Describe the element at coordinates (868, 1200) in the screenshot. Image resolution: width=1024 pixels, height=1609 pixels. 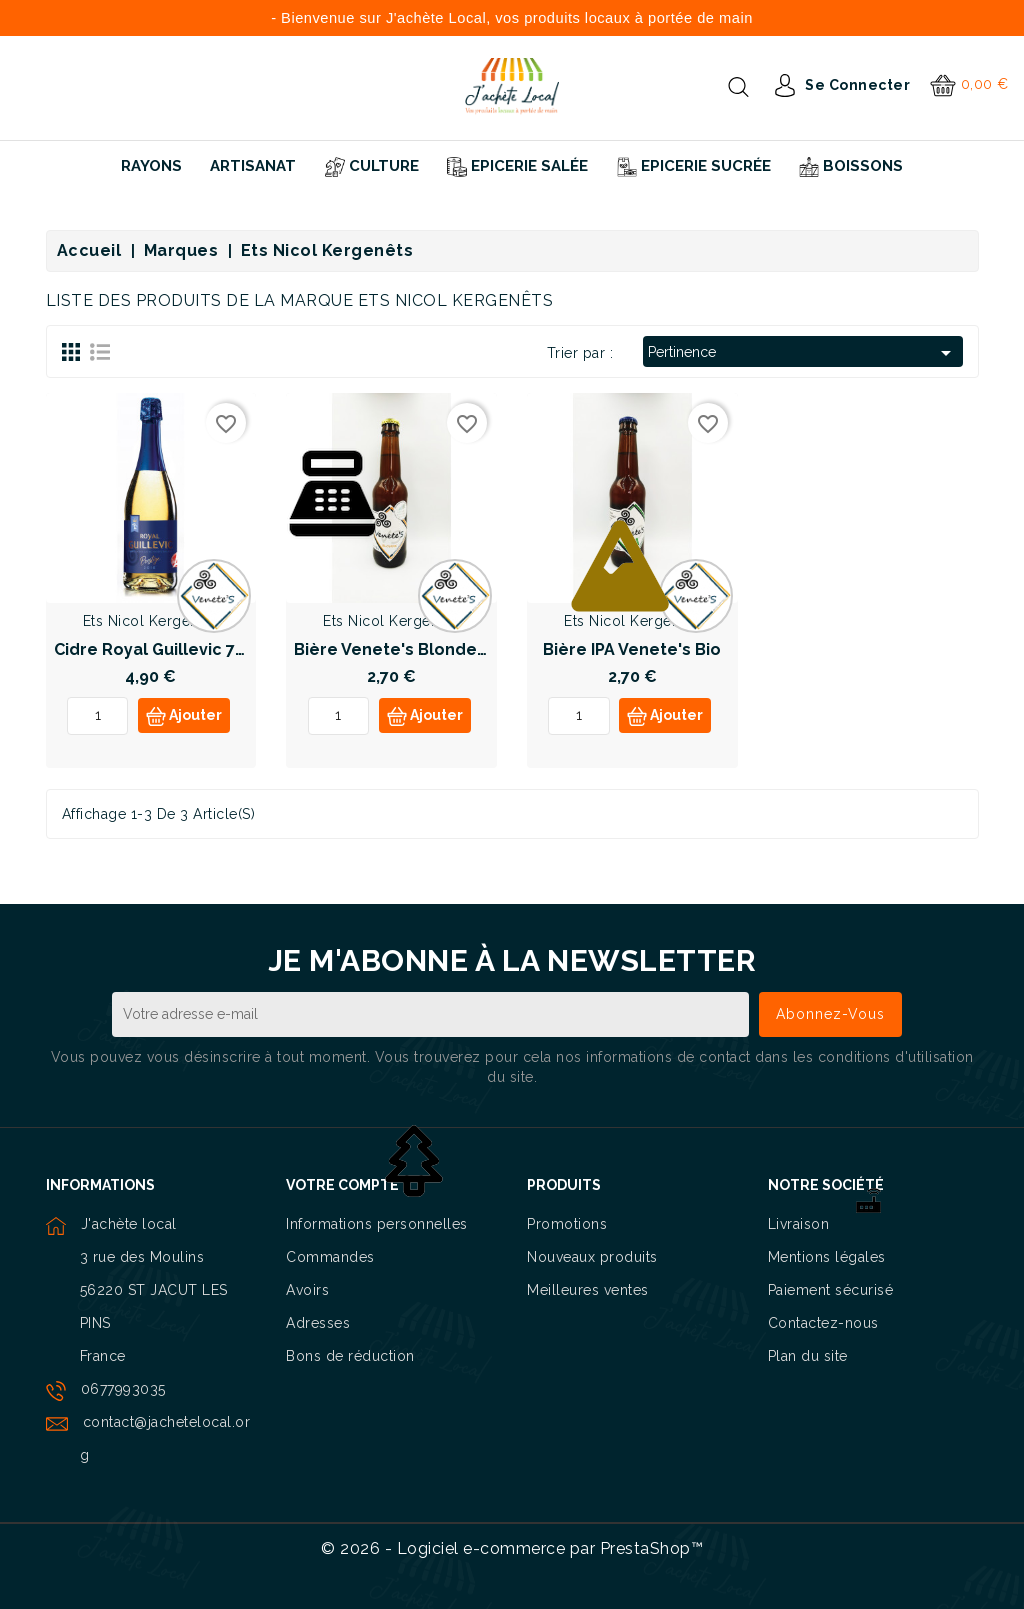
I see `access router or network device settings` at that location.